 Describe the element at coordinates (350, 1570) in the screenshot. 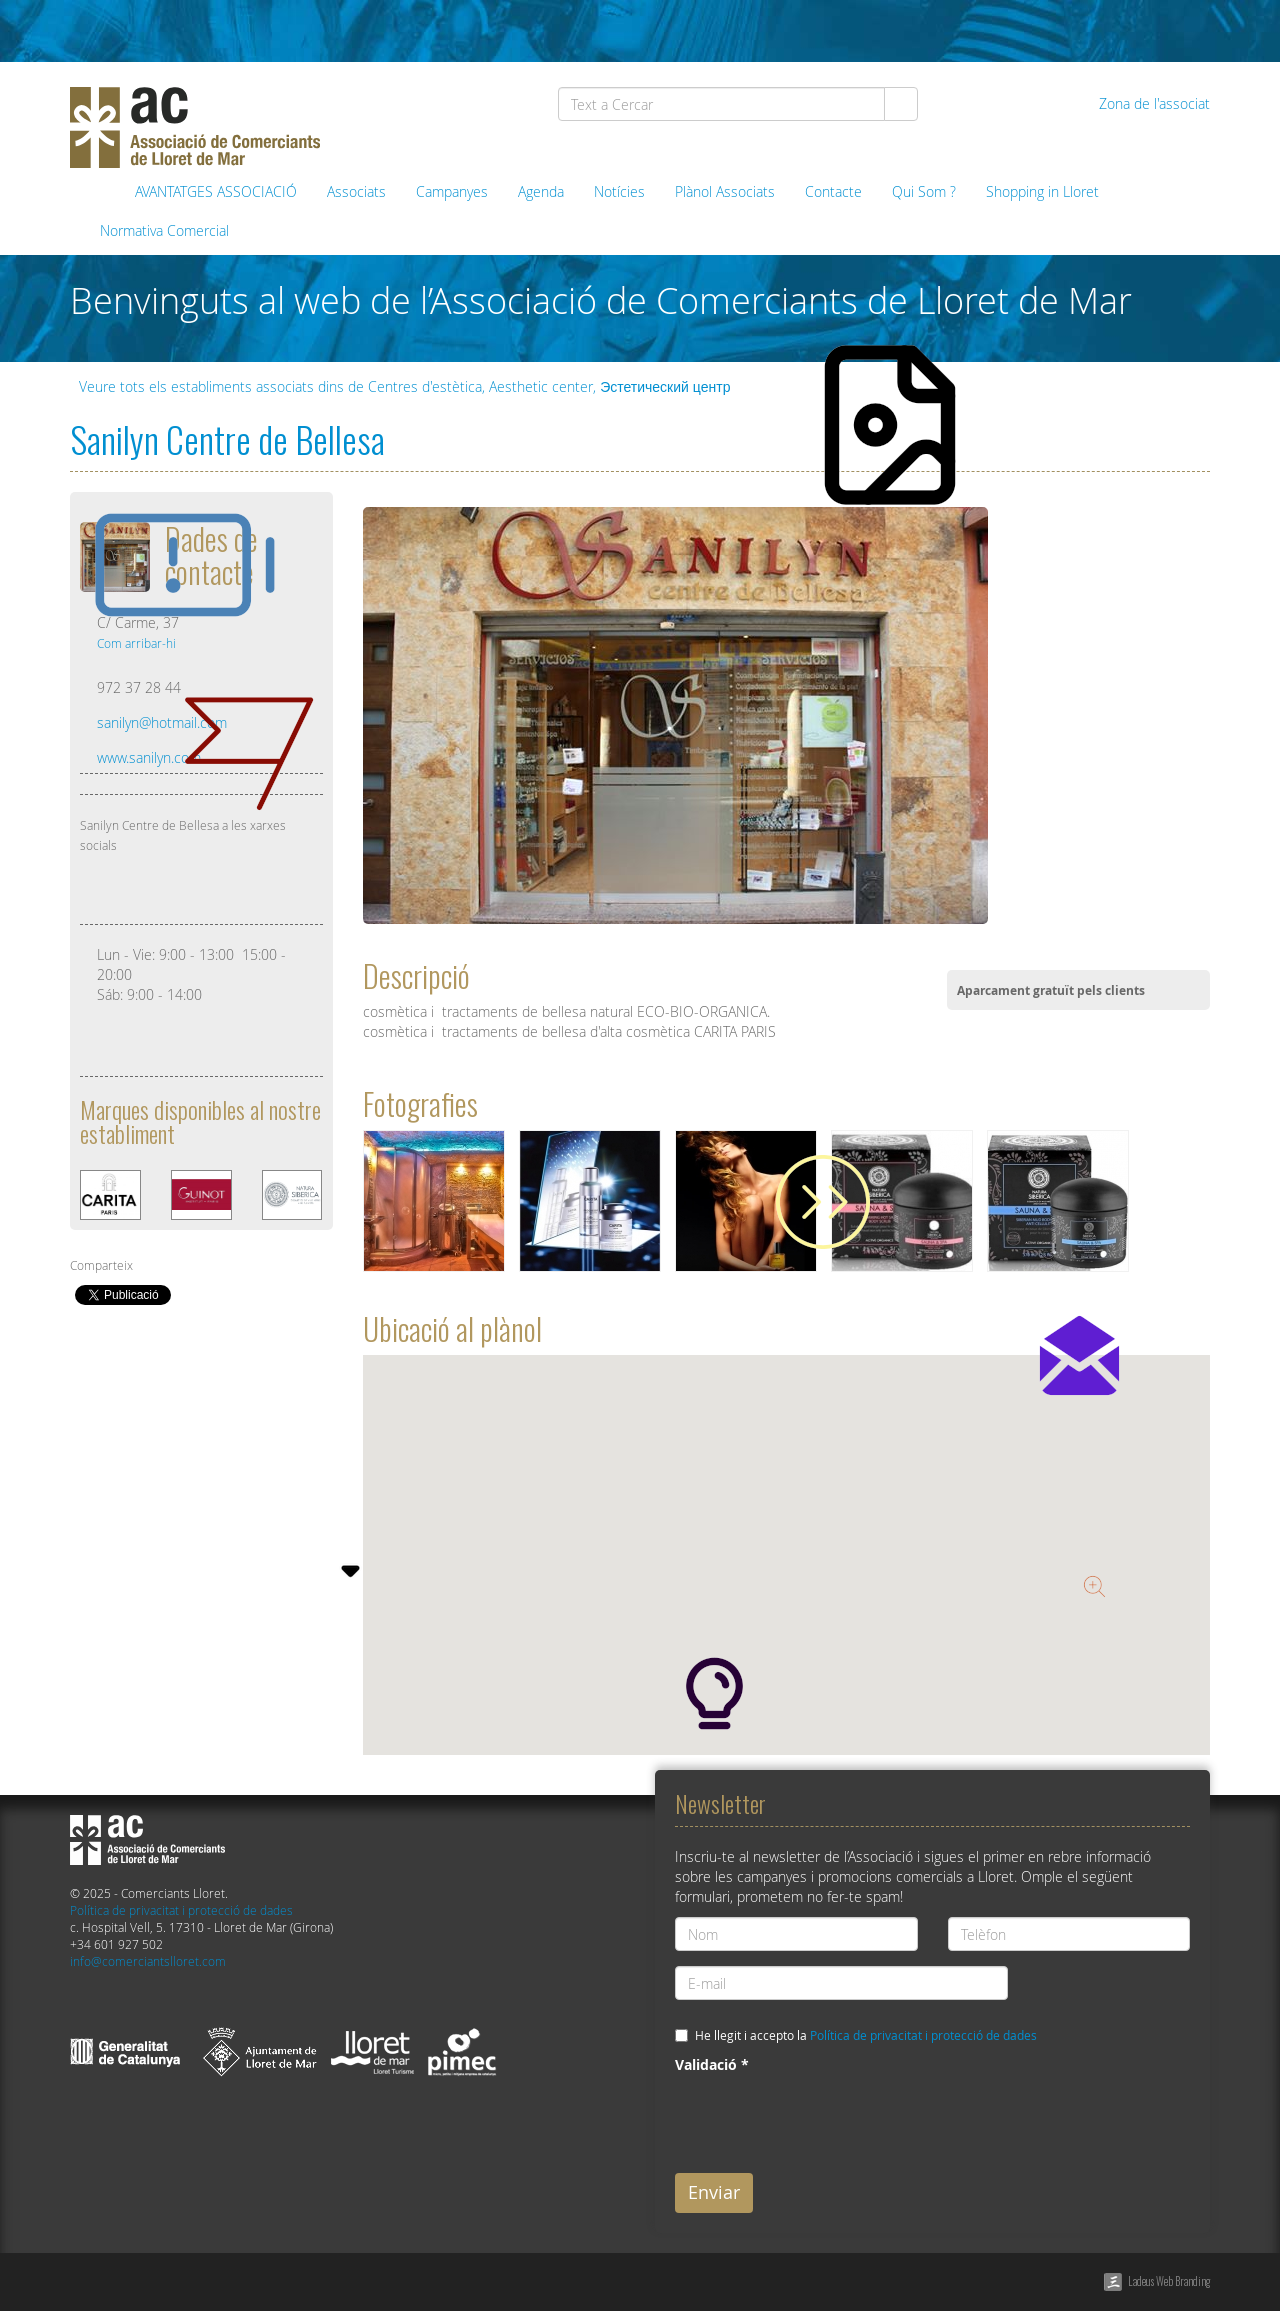

I see `expand dropdown menu` at that location.